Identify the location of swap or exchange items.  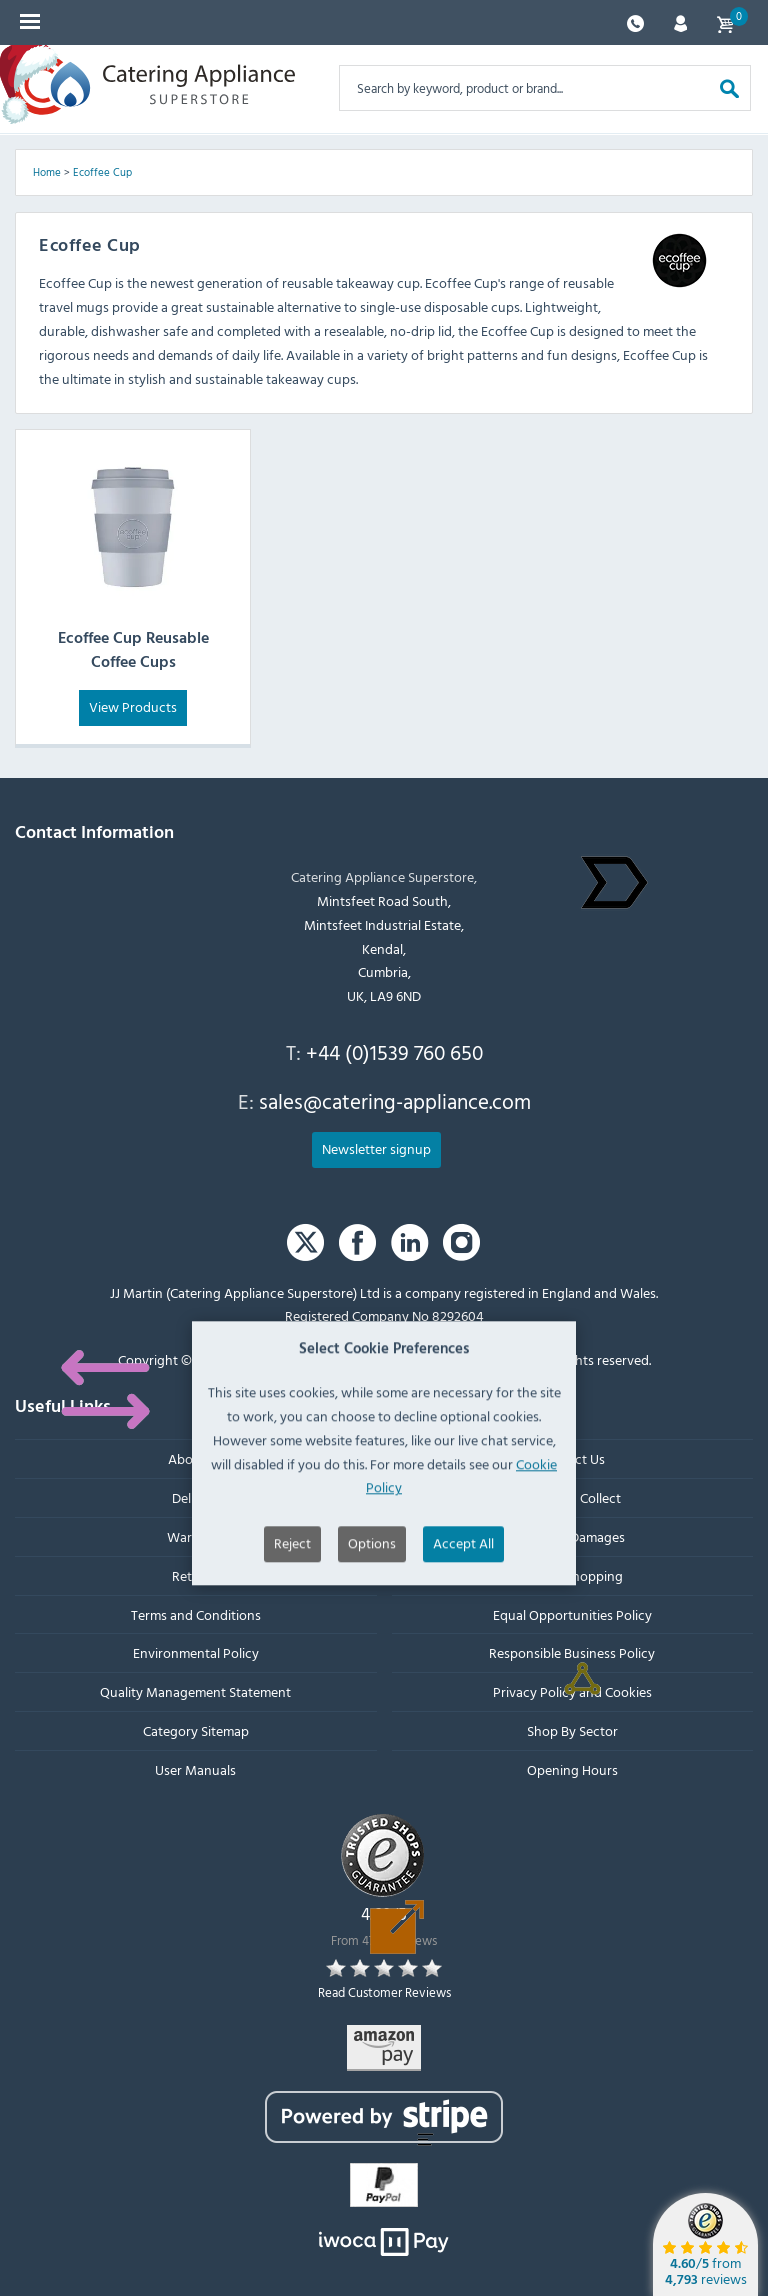
(105, 1389).